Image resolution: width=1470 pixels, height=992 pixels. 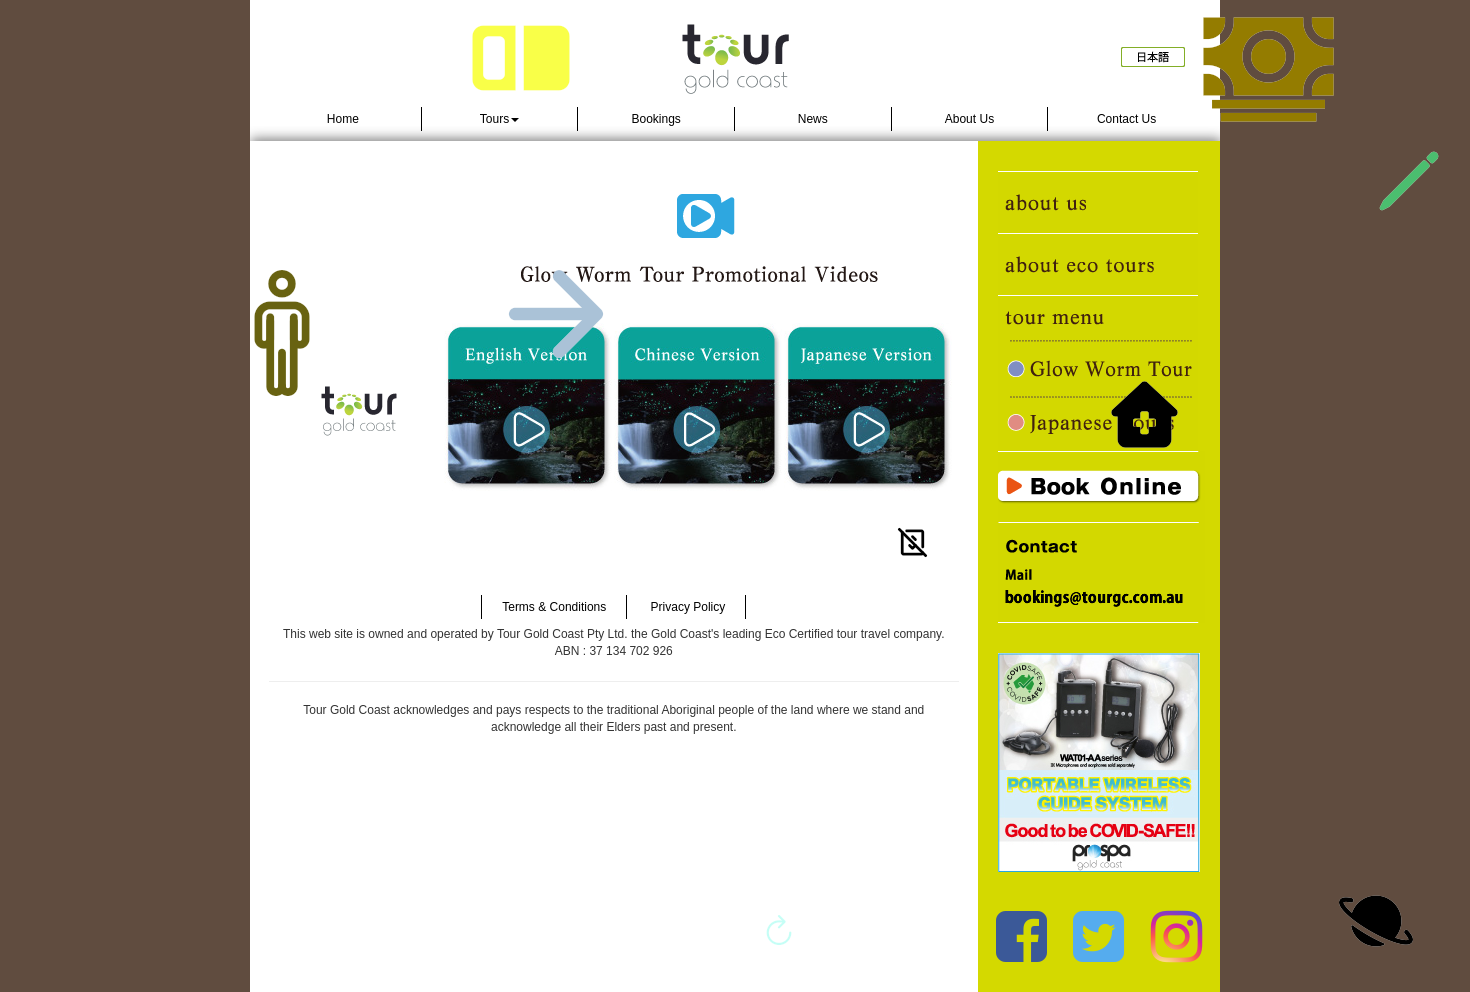 I want to click on view your cash balance, so click(x=1268, y=69).